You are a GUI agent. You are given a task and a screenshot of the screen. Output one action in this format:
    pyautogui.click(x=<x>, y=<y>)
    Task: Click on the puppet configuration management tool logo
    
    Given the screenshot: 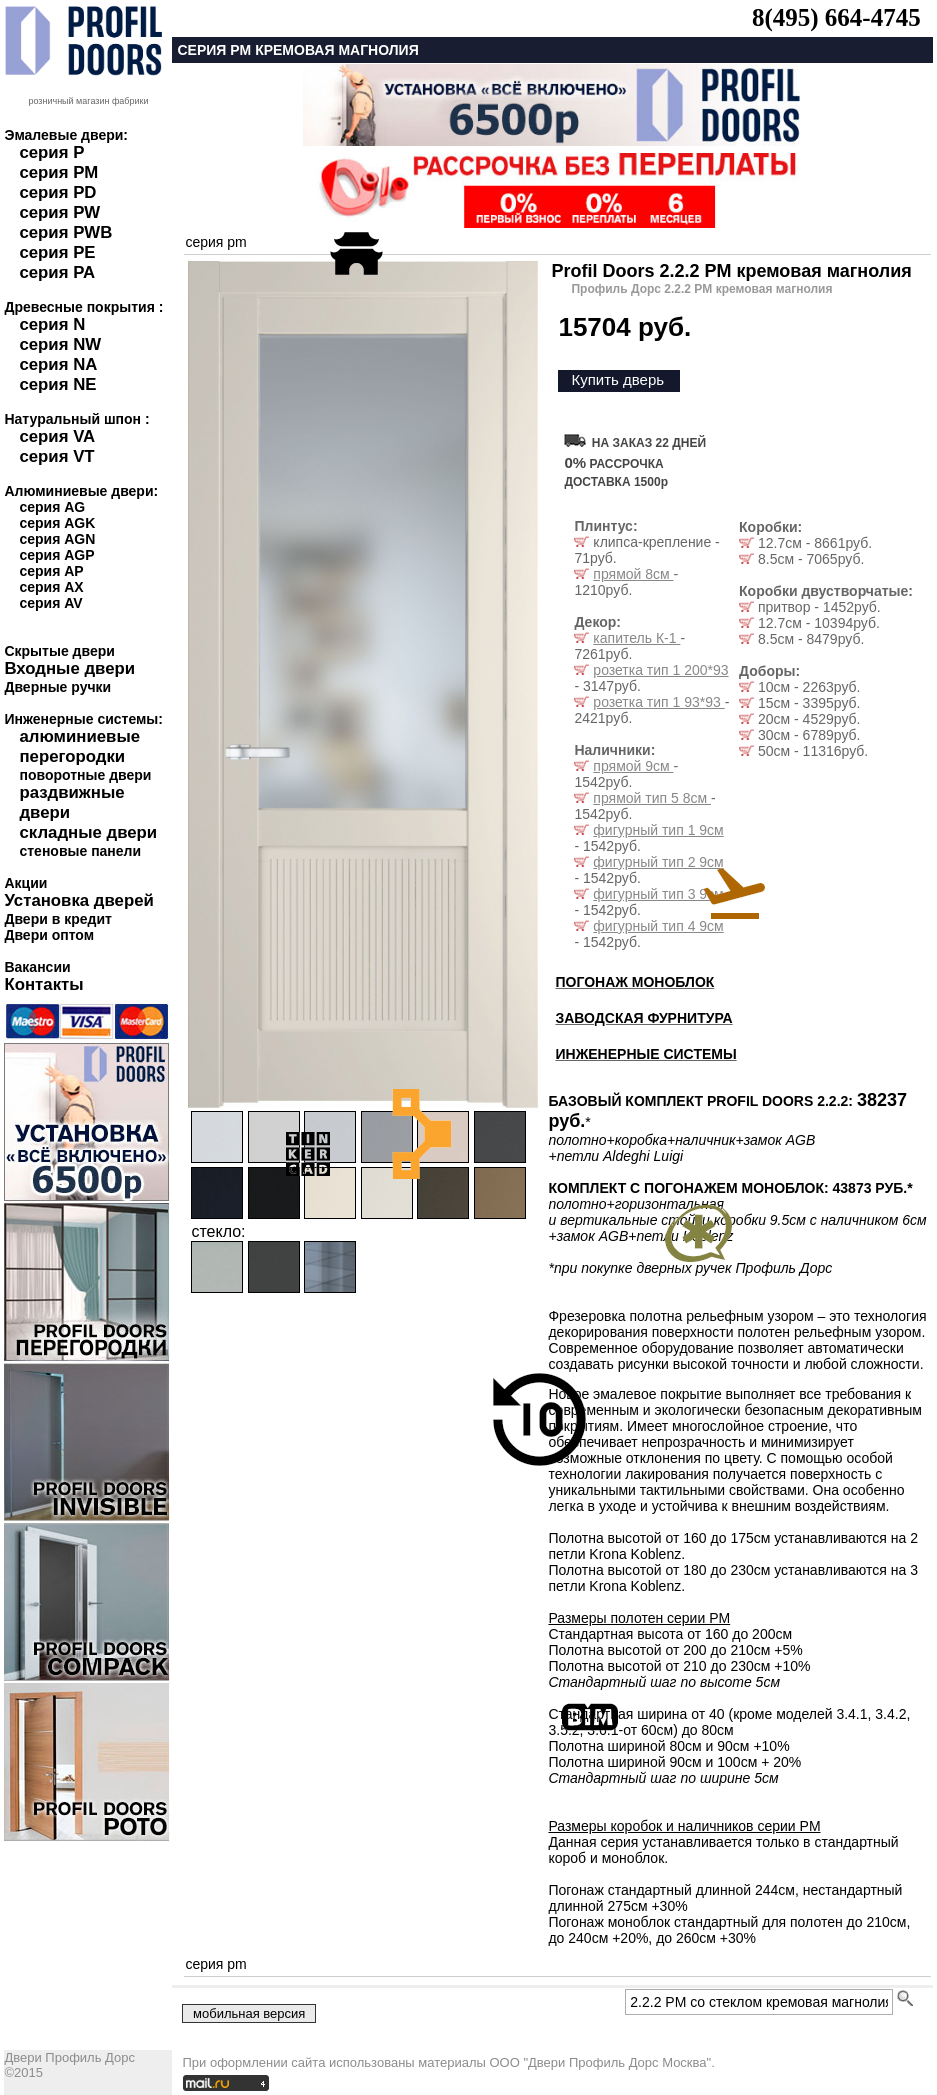 What is the action you would take?
    pyautogui.click(x=422, y=1134)
    